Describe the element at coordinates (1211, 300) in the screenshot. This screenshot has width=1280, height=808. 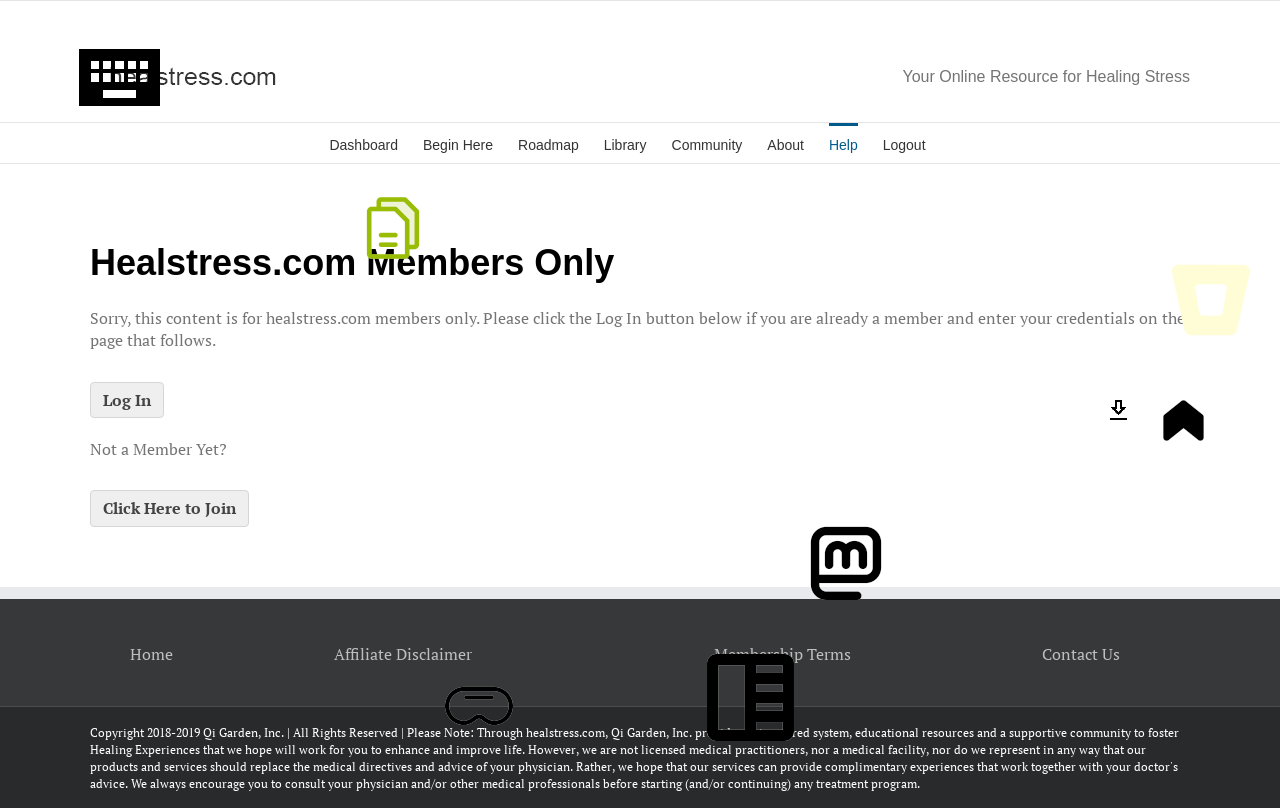
I see `open Bitbucket repository` at that location.